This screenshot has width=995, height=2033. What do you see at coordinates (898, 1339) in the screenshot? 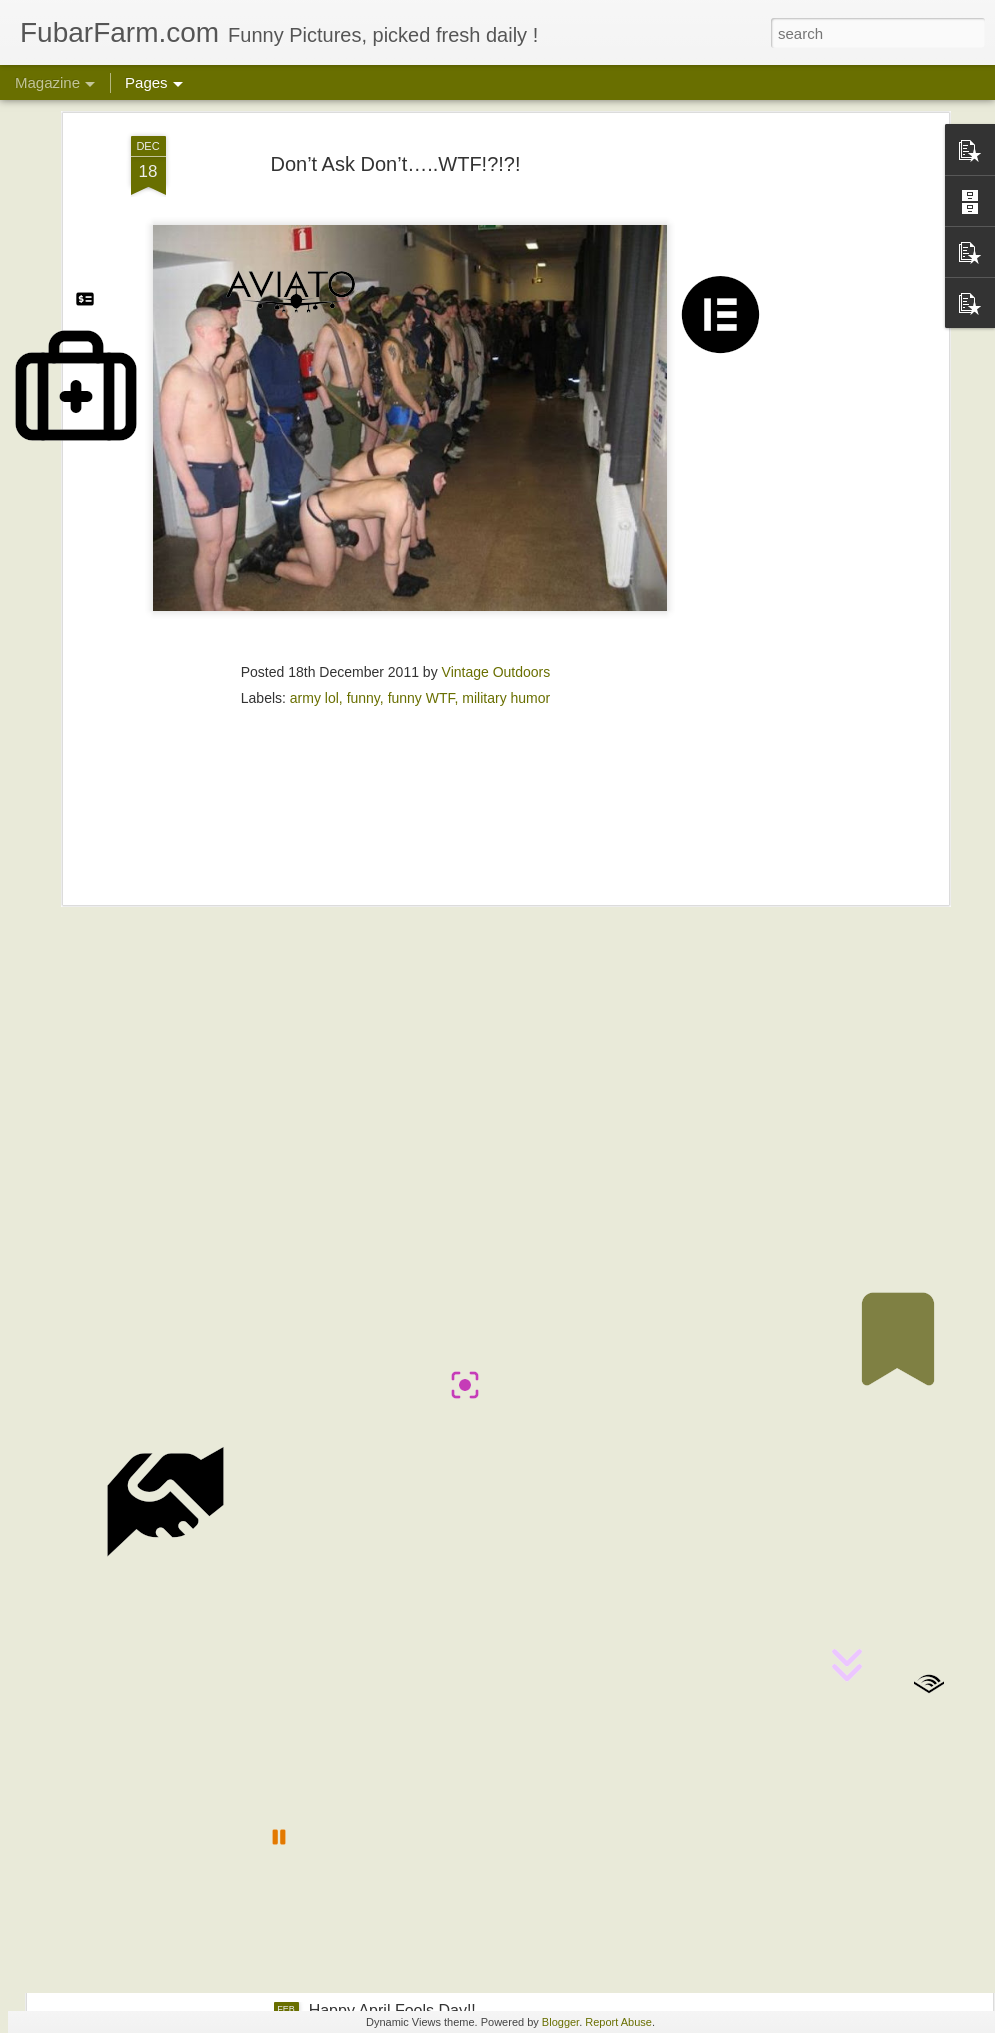
I see `save this item for later` at bounding box center [898, 1339].